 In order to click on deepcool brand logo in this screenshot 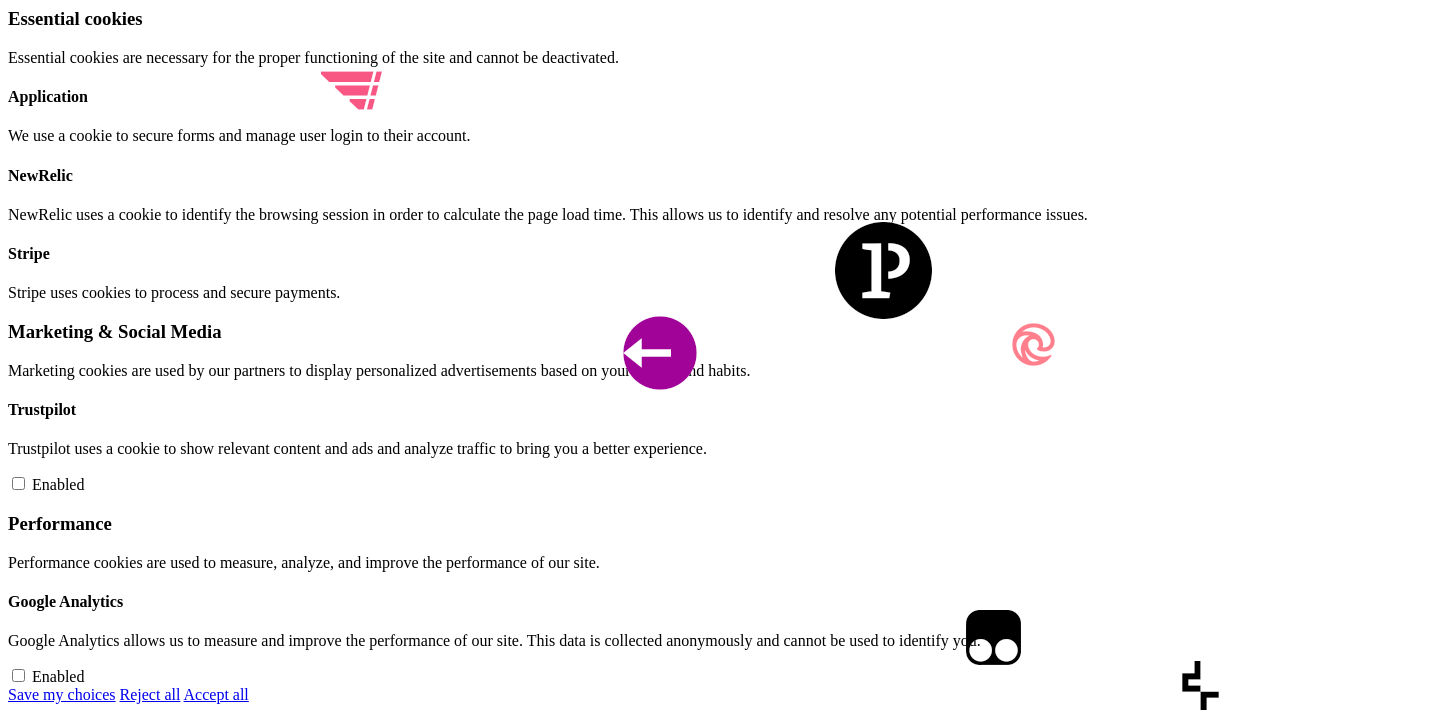, I will do `click(1200, 685)`.